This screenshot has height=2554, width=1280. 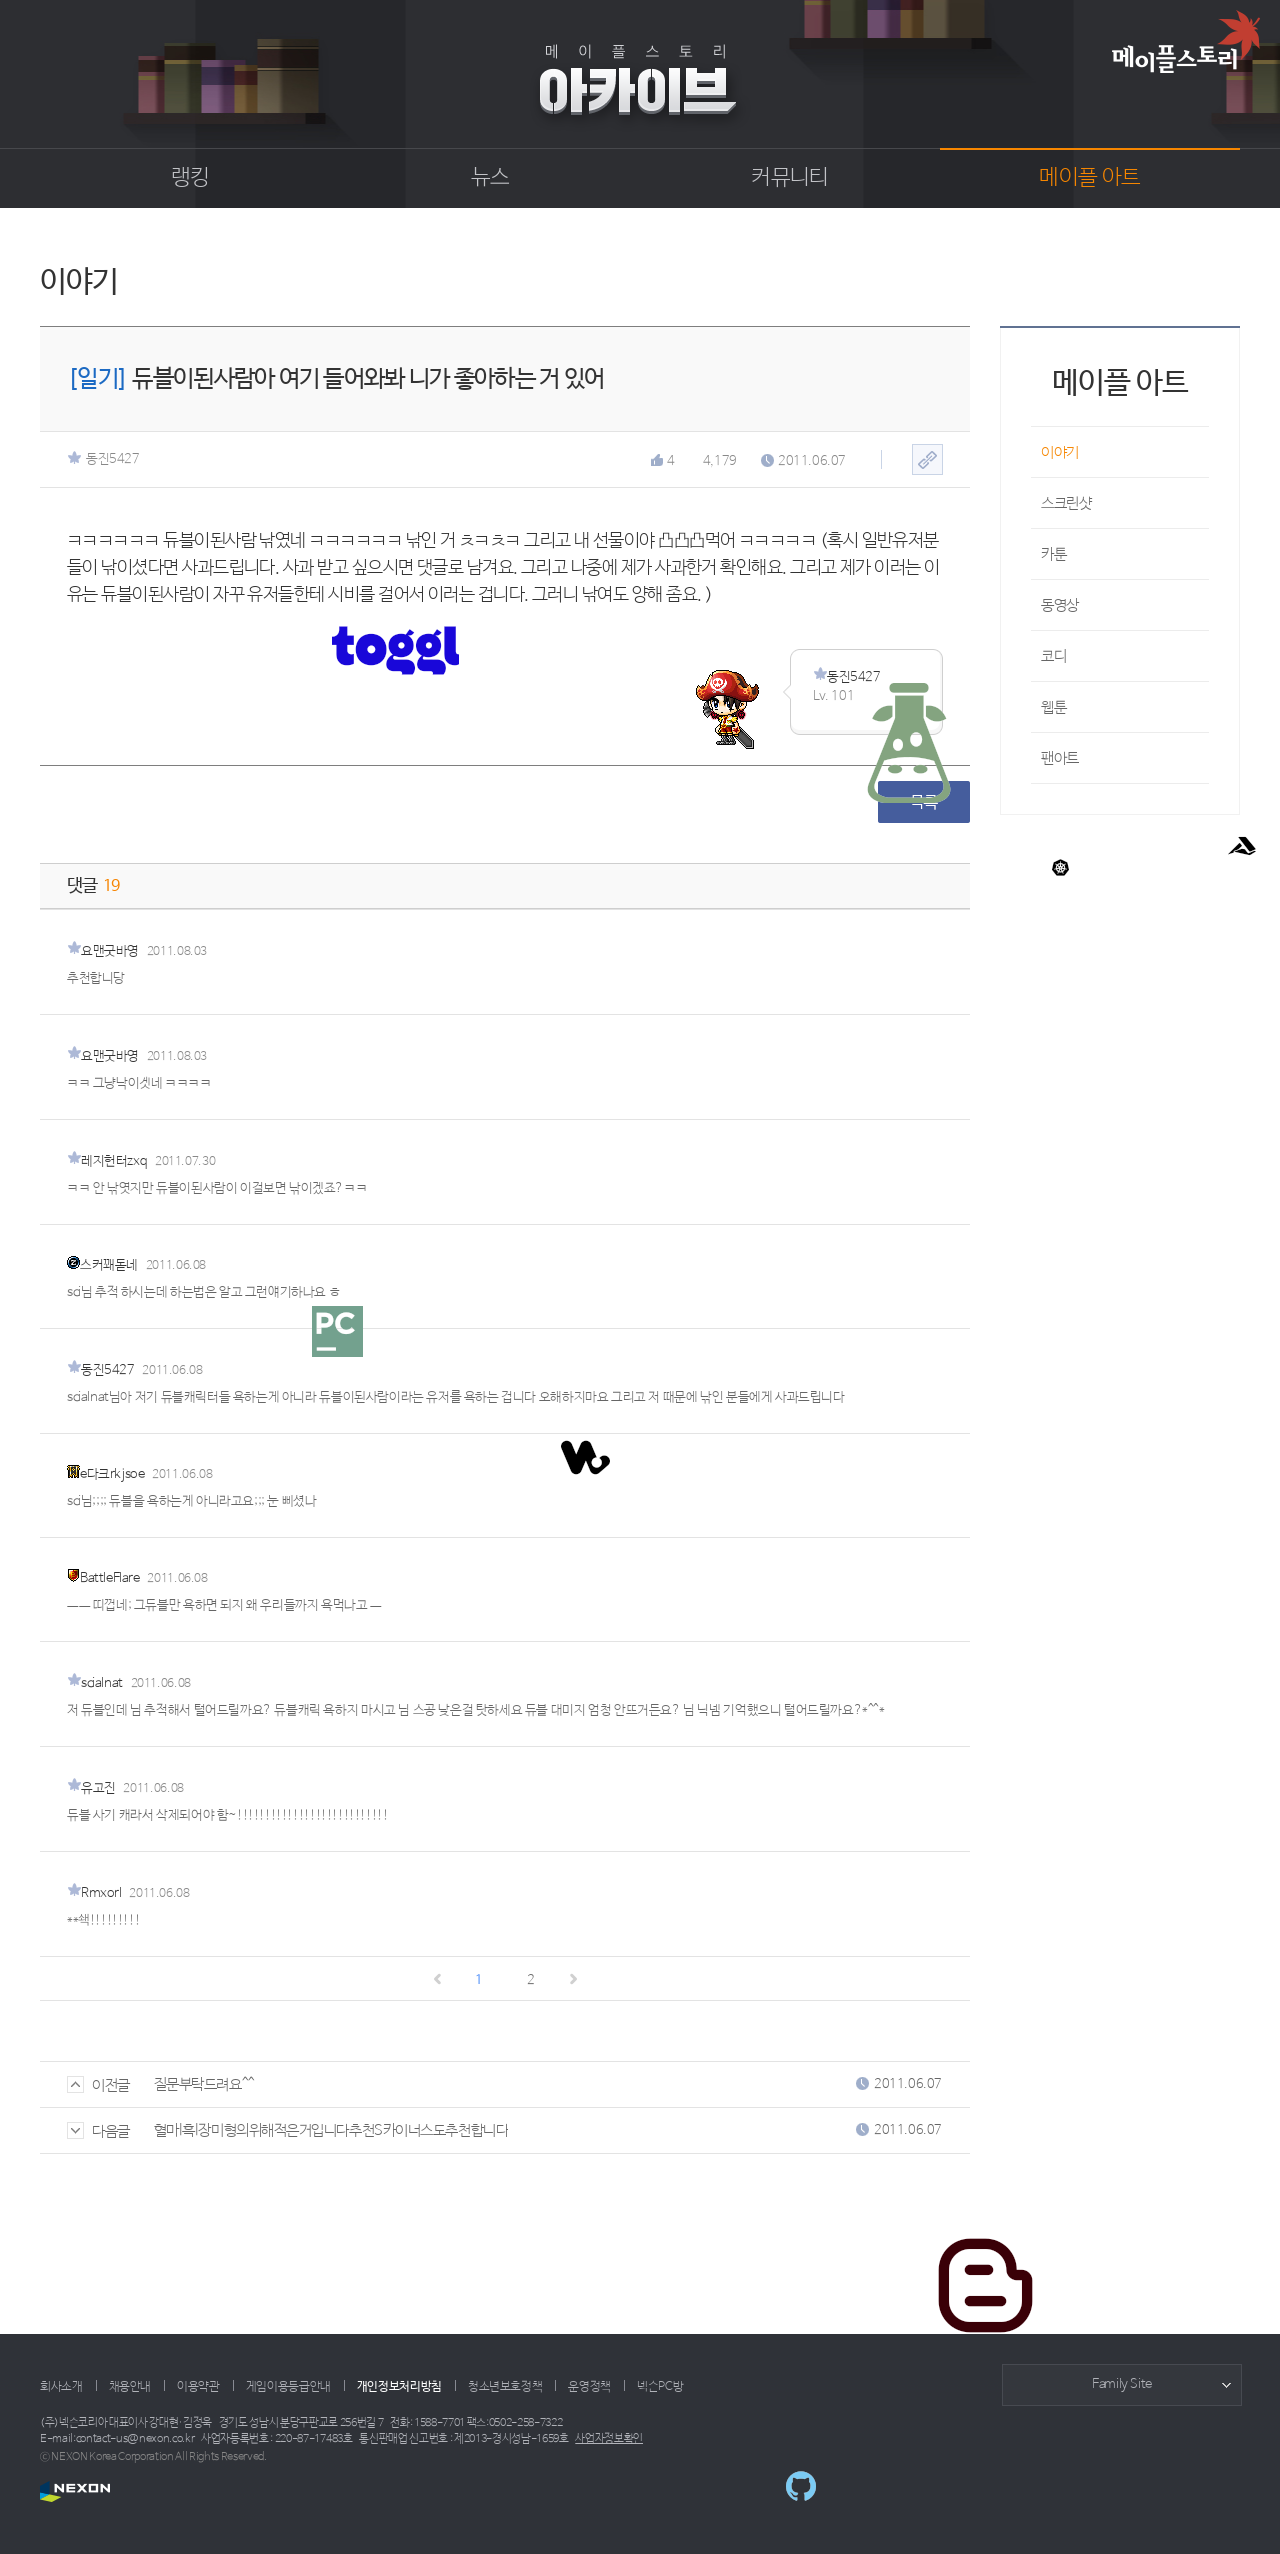 I want to click on netim domain registrar logo, so click(x=585, y=1457).